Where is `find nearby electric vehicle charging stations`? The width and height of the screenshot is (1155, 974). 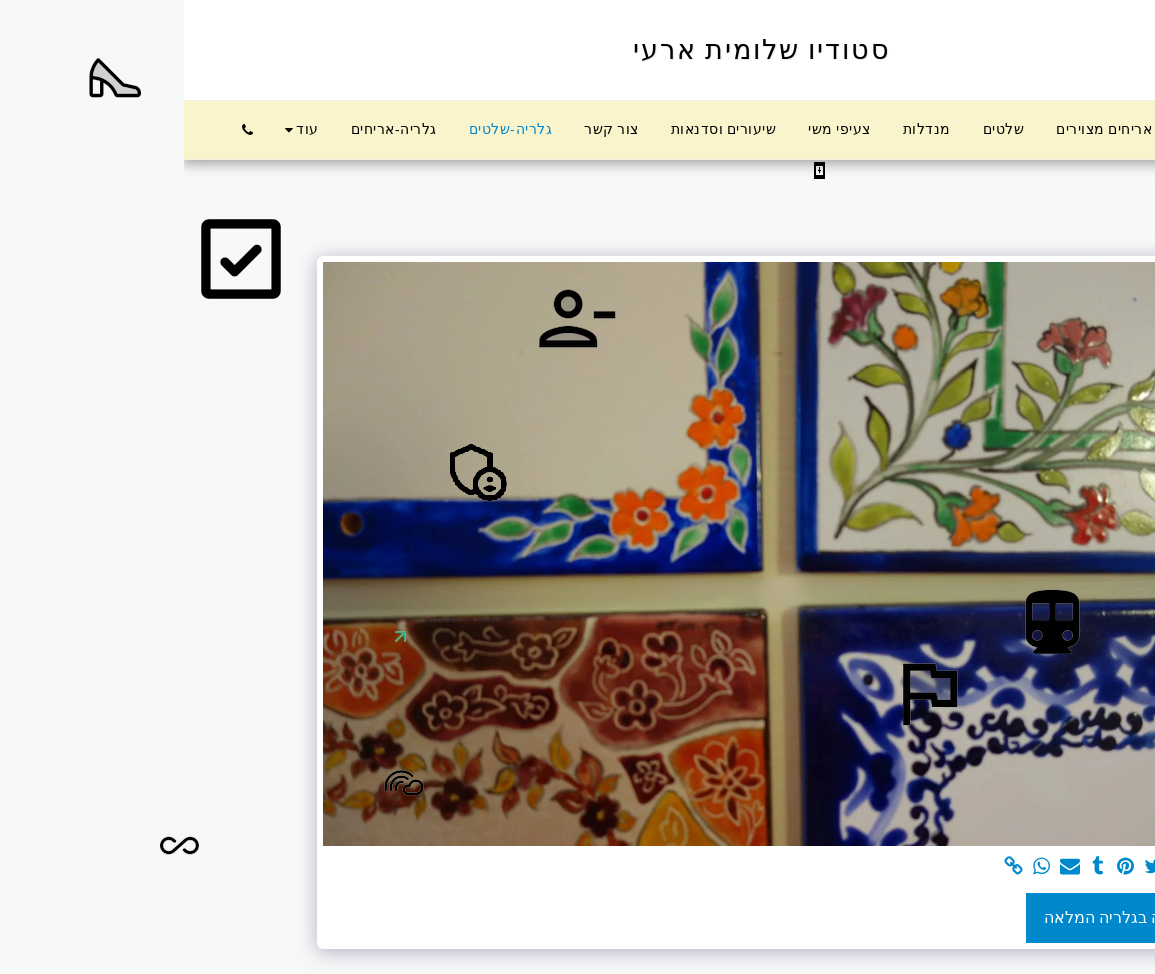
find nearby electric vehicle charging stations is located at coordinates (819, 170).